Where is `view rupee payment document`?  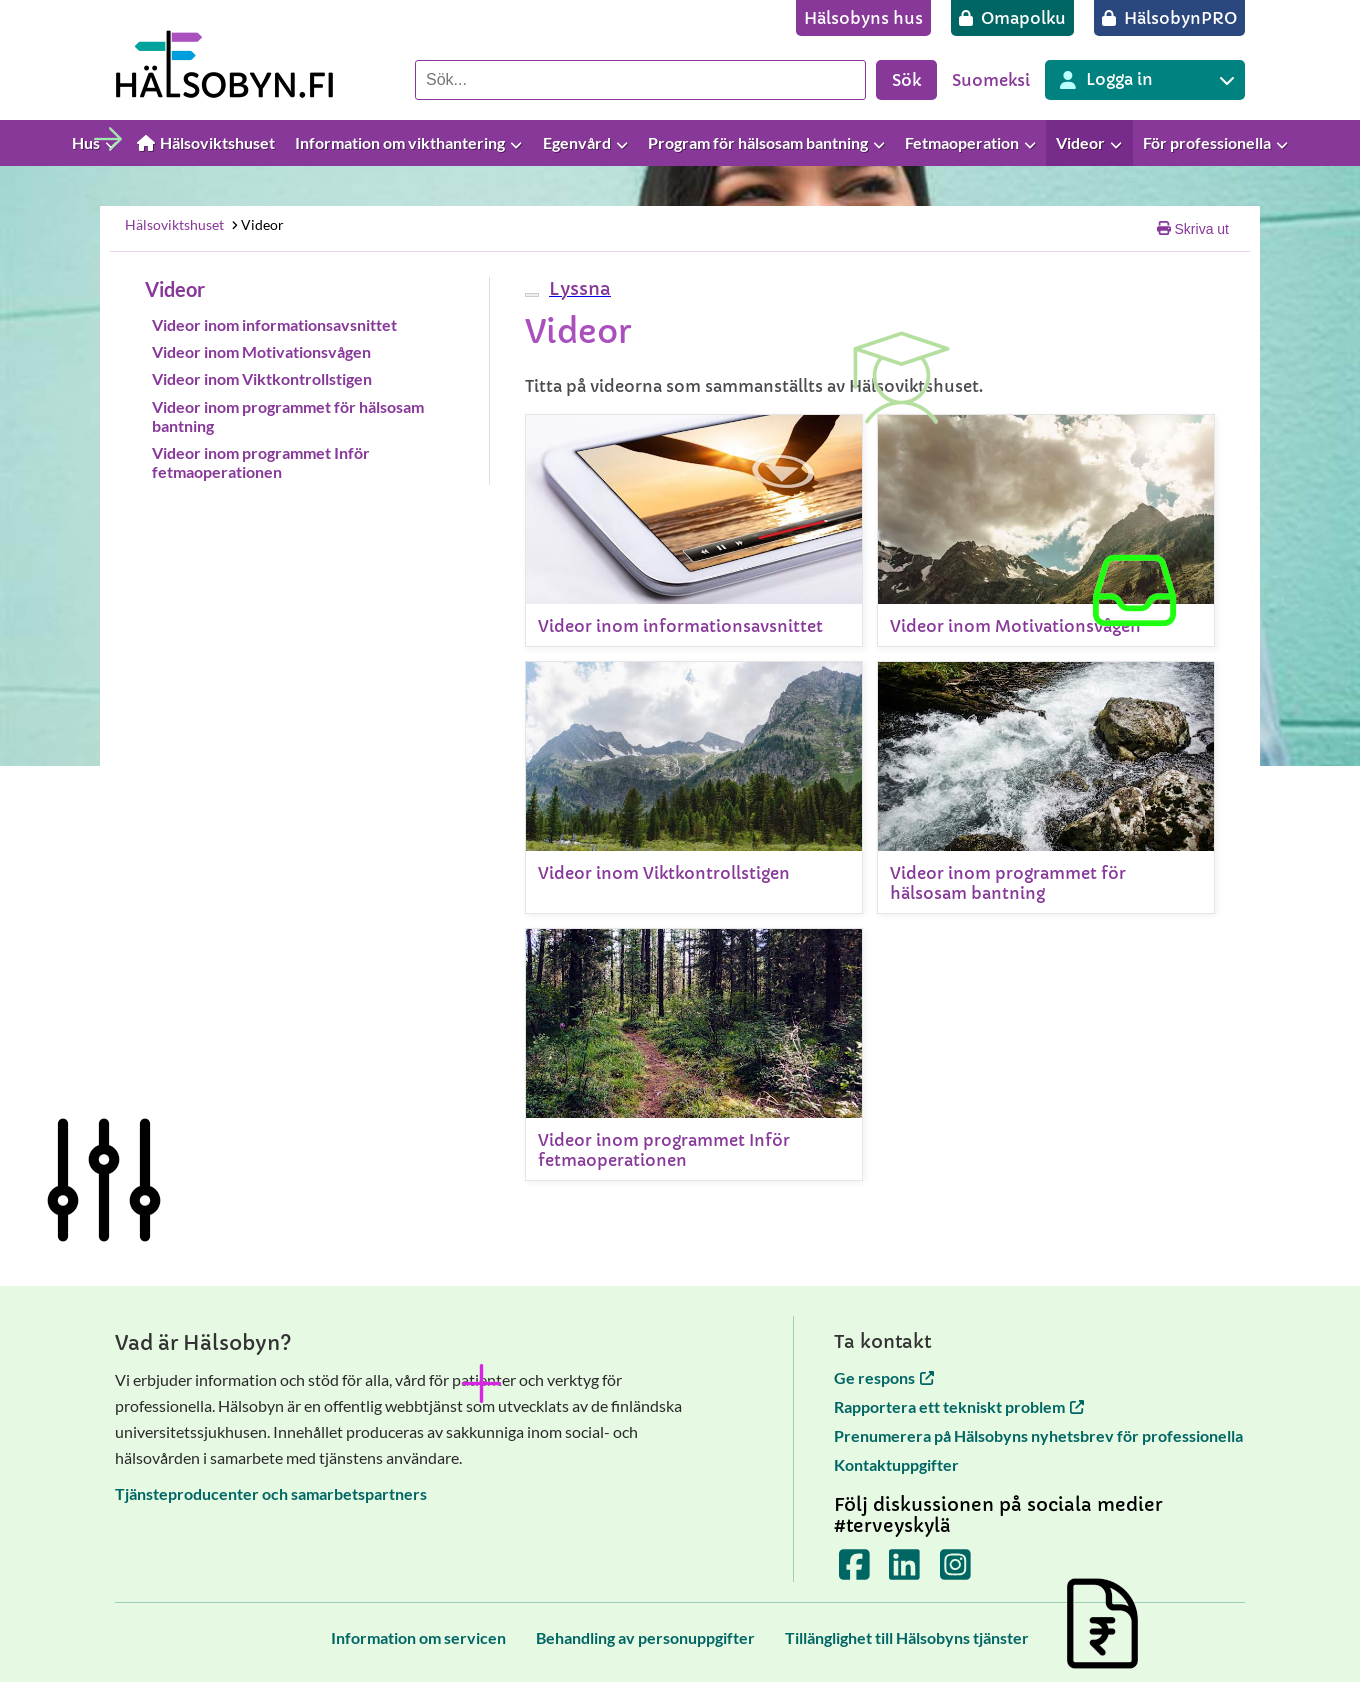
view rupee payment document is located at coordinates (1102, 1623).